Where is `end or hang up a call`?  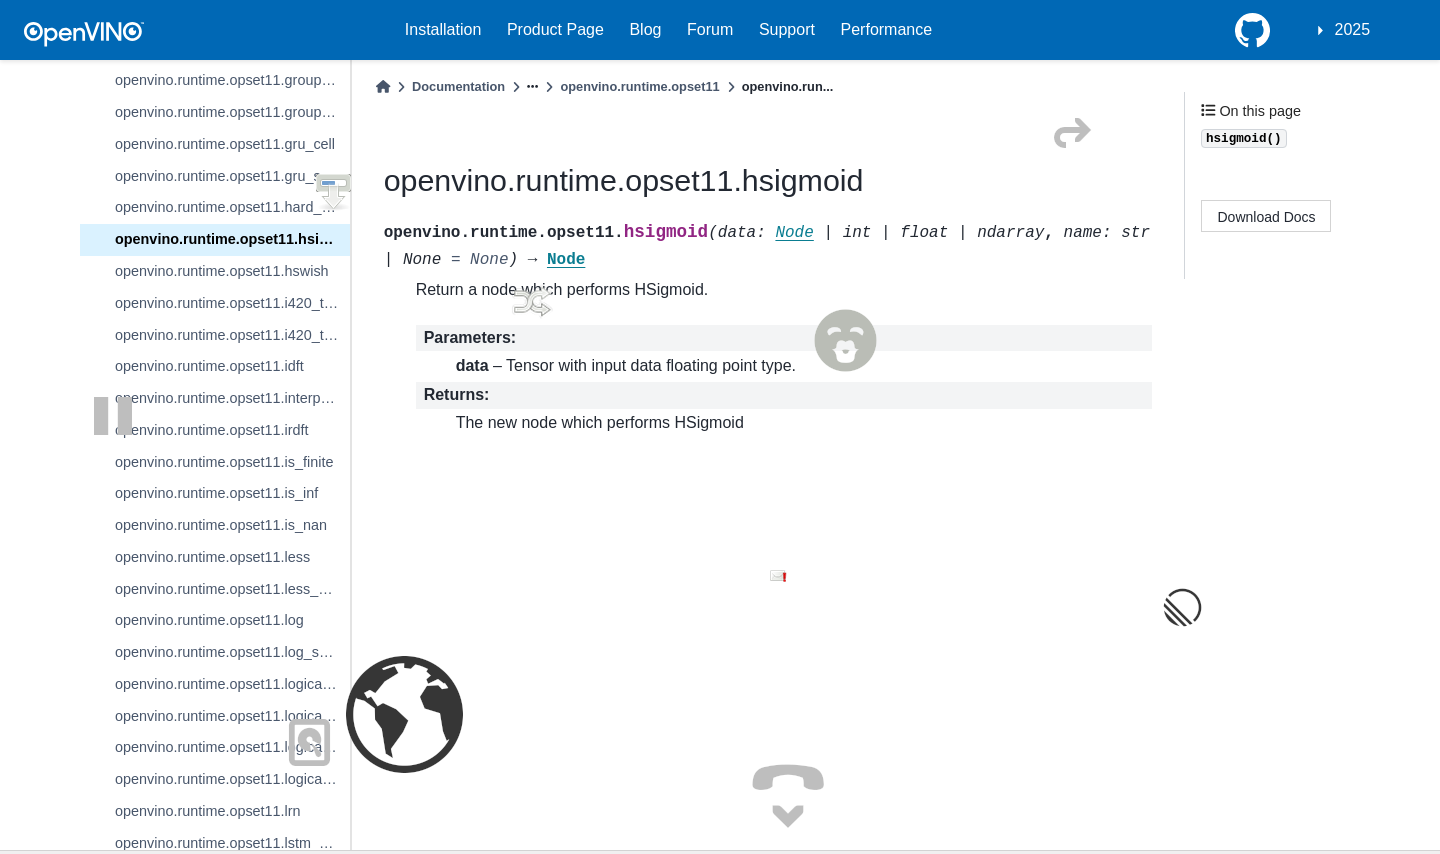
end or hang up a call is located at coordinates (788, 790).